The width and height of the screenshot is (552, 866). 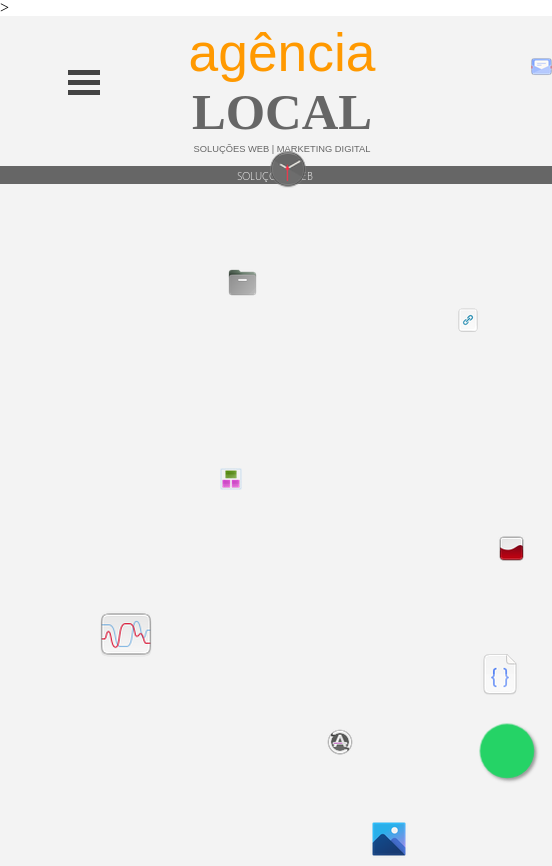 I want to click on open the file manager application, so click(x=242, y=282).